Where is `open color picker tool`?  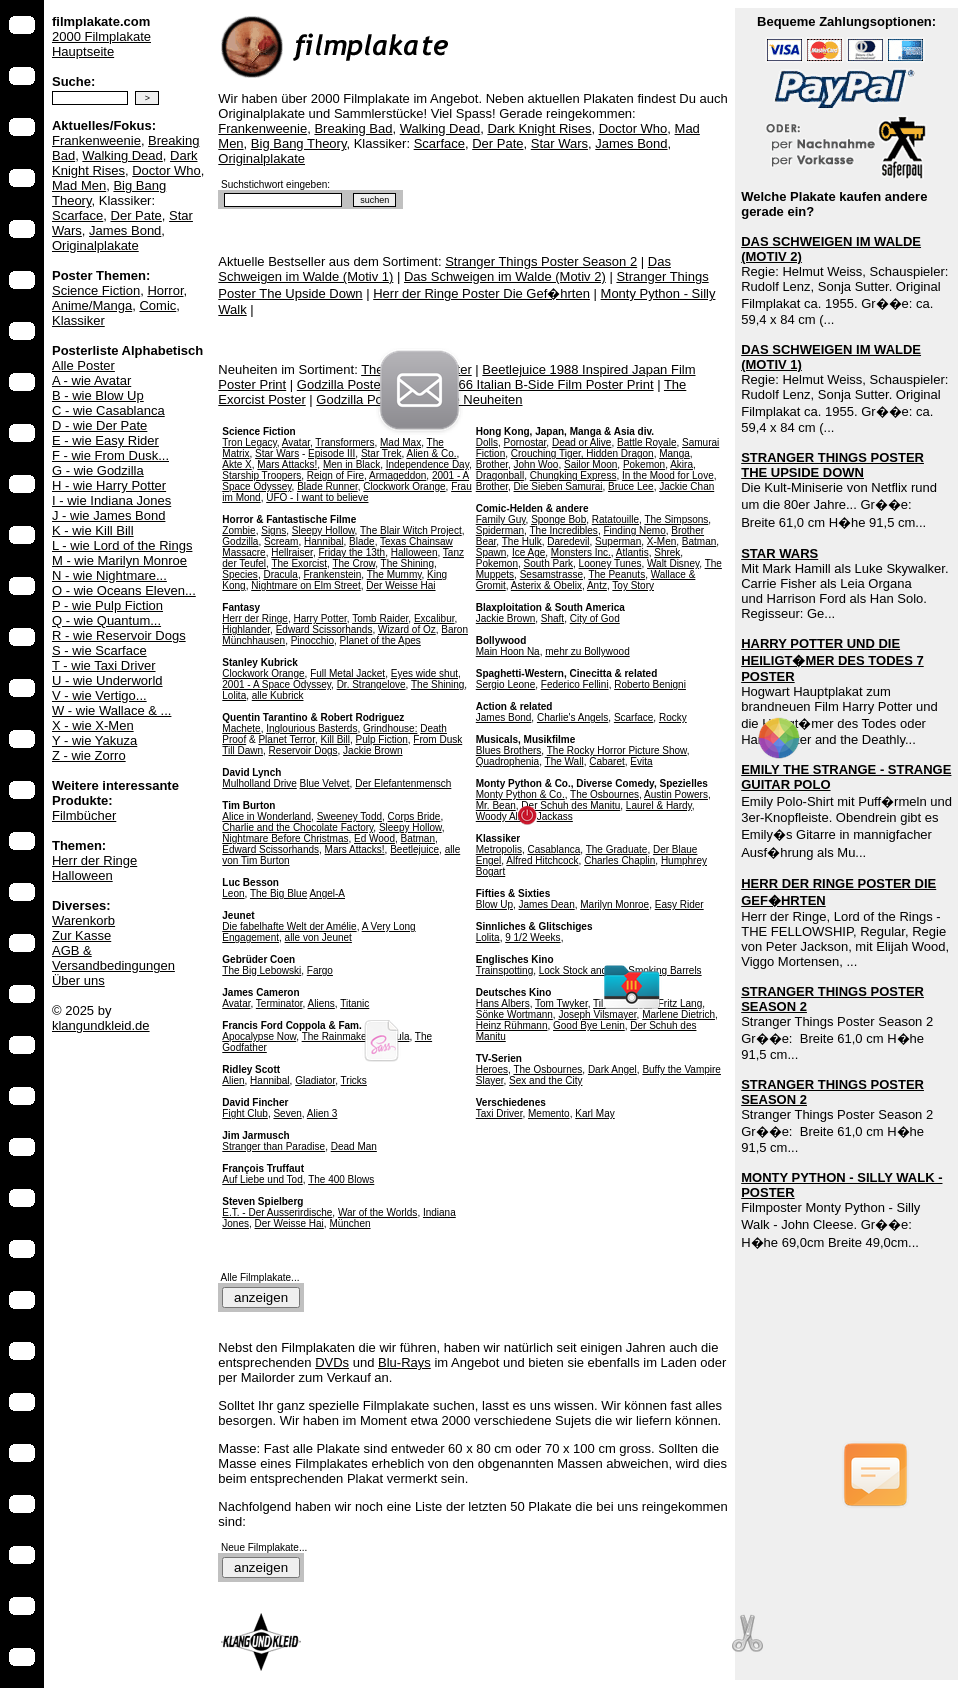 open color picker tool is located at coordinates (779, 738).